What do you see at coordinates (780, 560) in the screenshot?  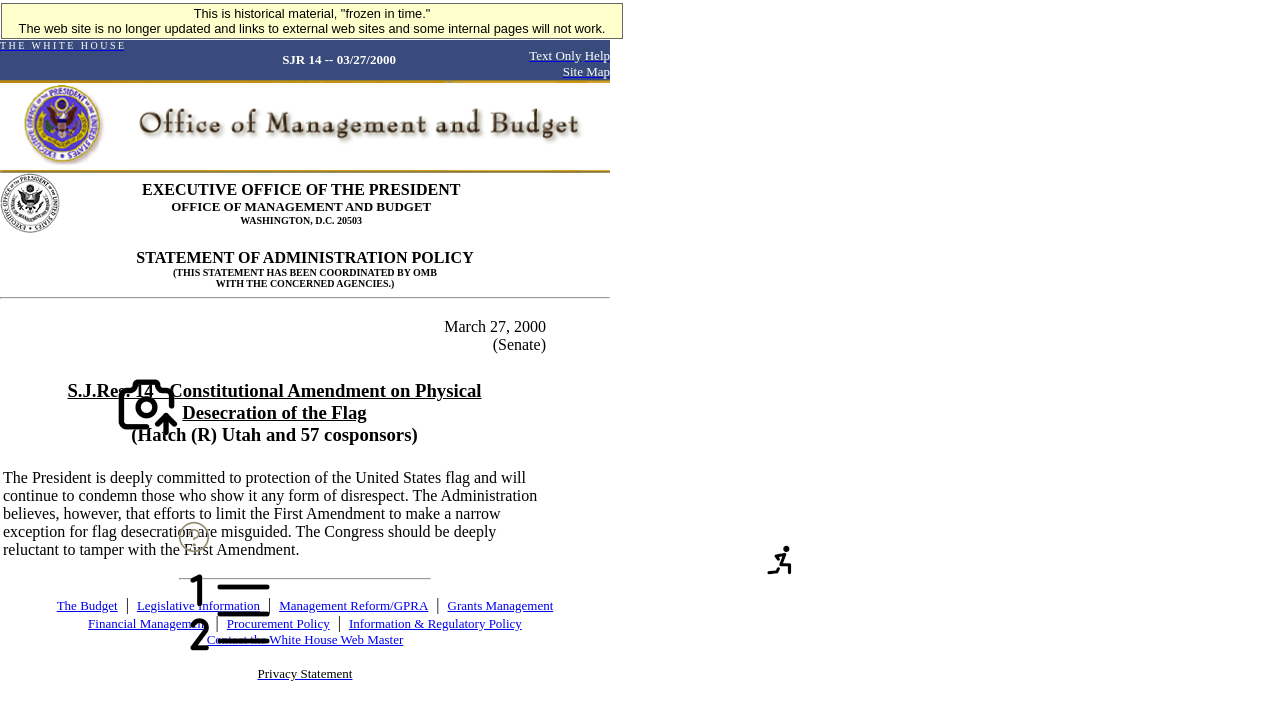 I see `access stretching exercises or warm-up routines` at bounding box center [780, 560].